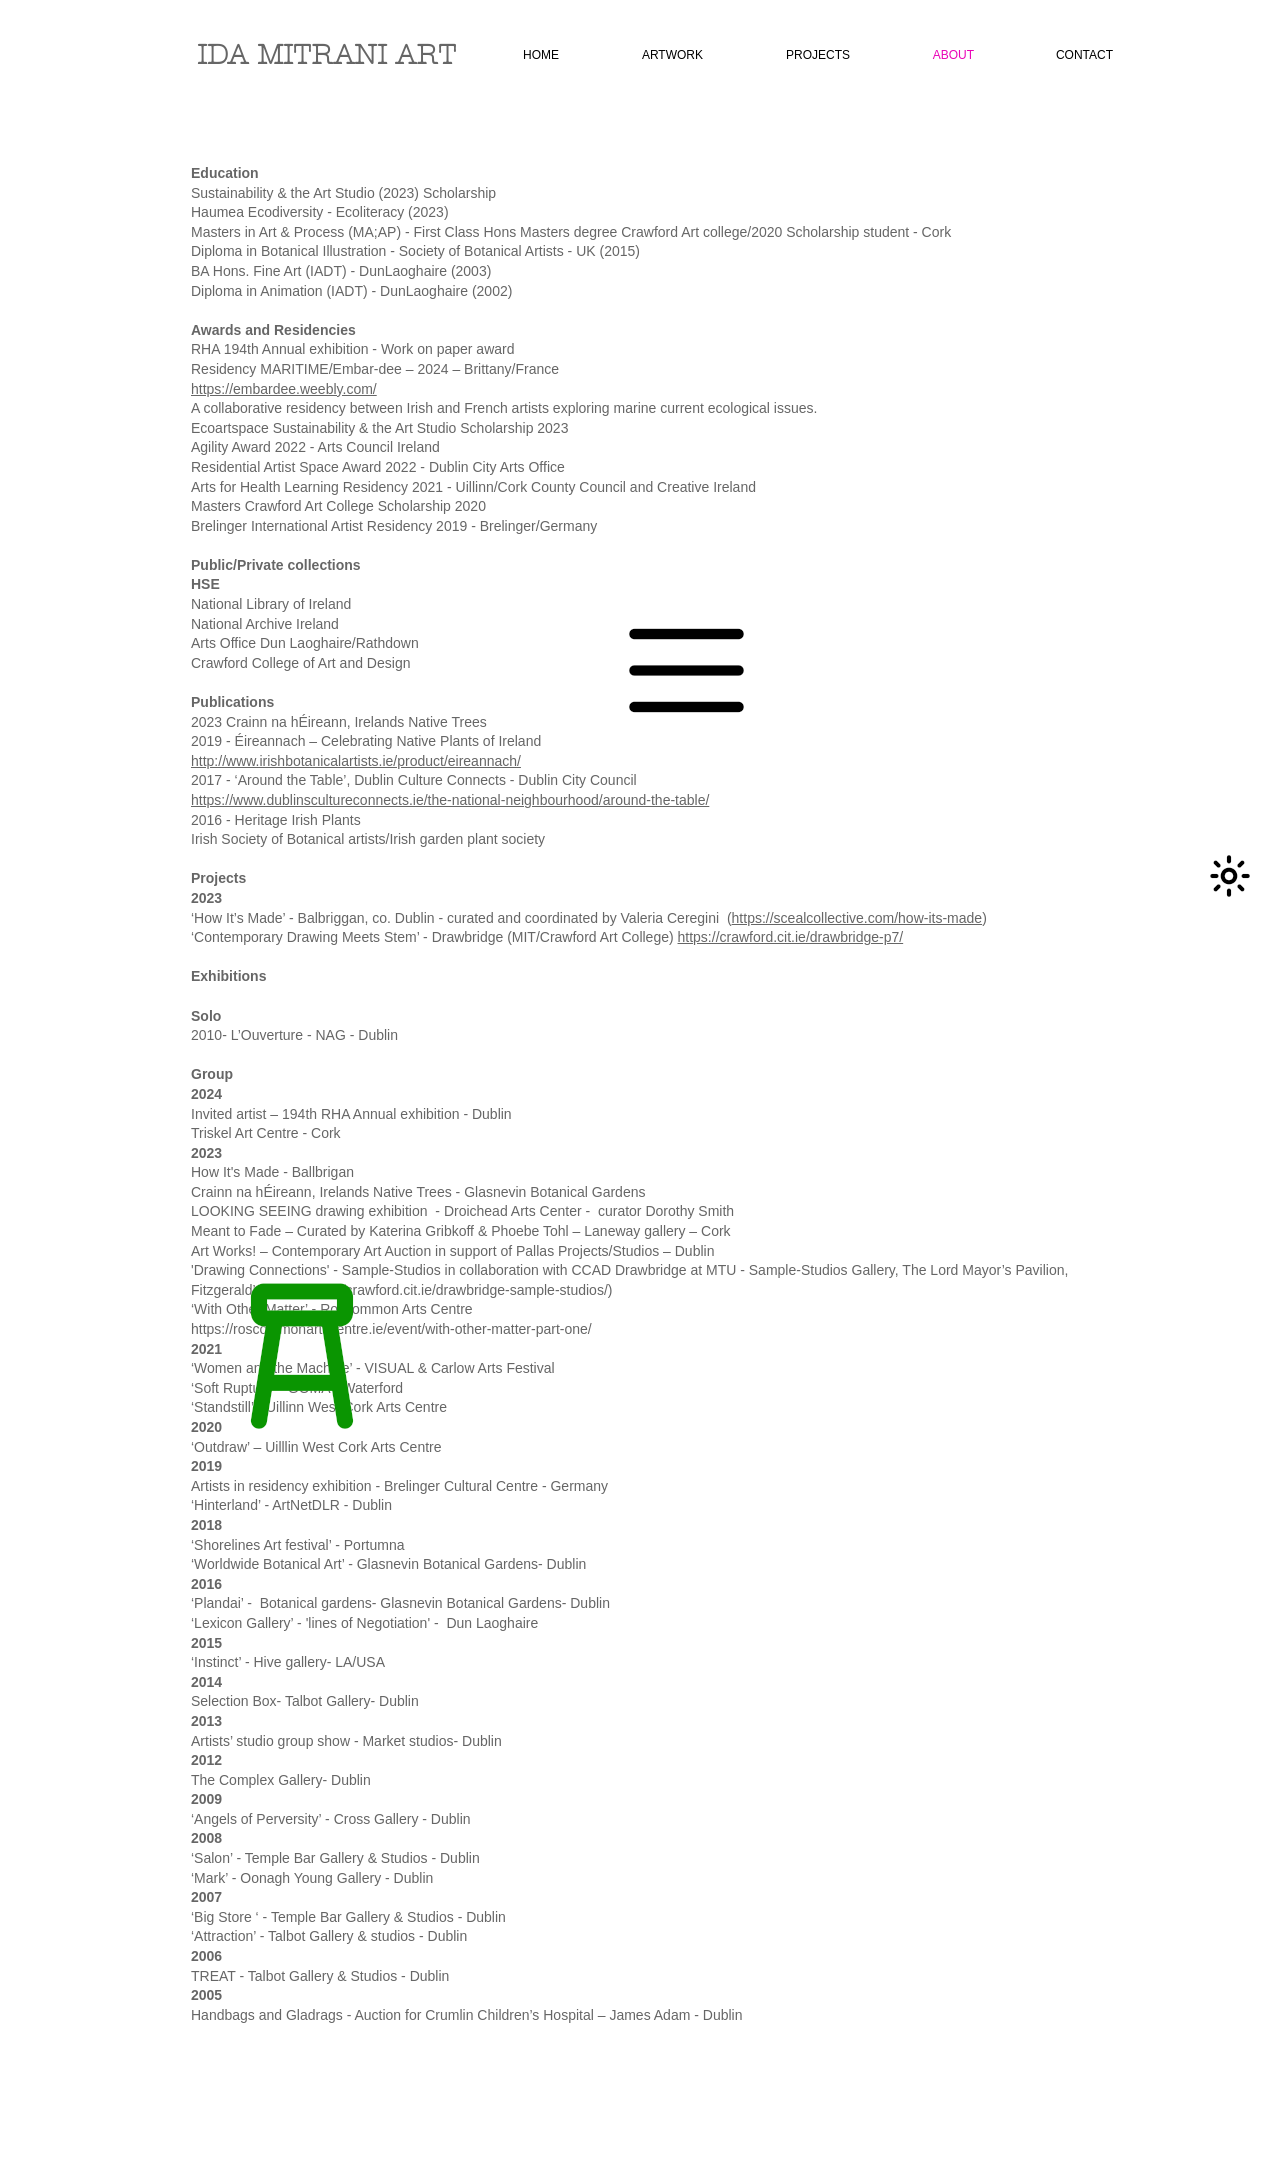  What do you see at coordinates (686, 670) in the screenshot?
I see `open text channel or messaging` at bounding box center [686, 670].